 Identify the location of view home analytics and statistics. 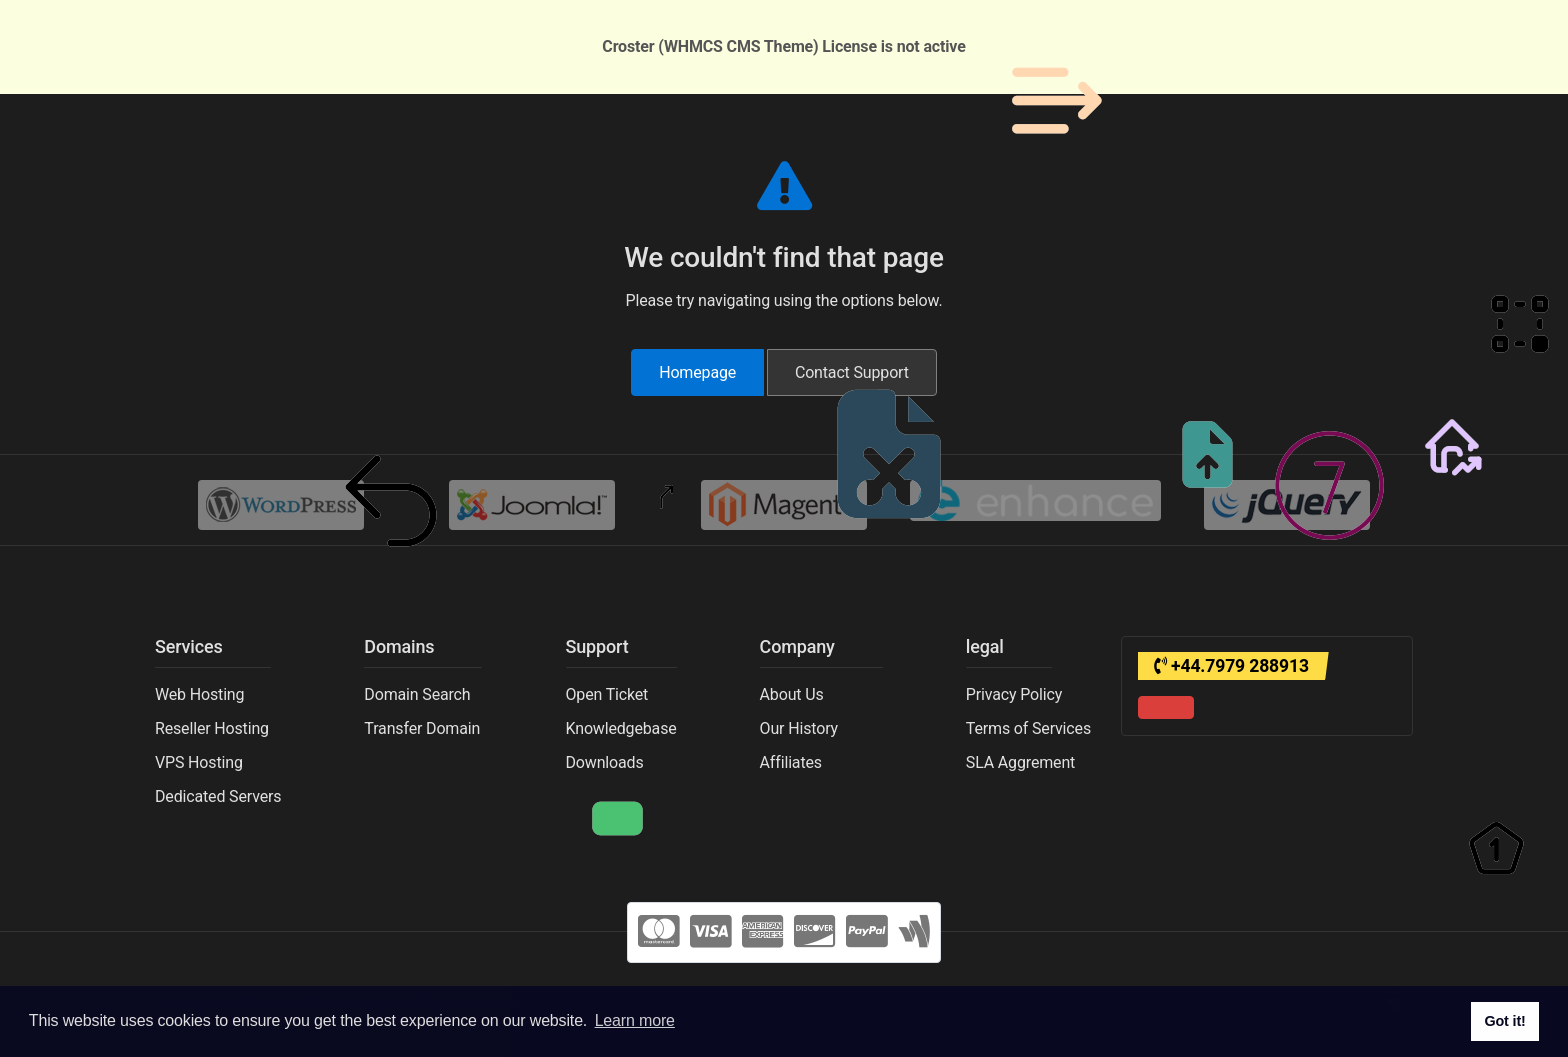
(1452, 446).